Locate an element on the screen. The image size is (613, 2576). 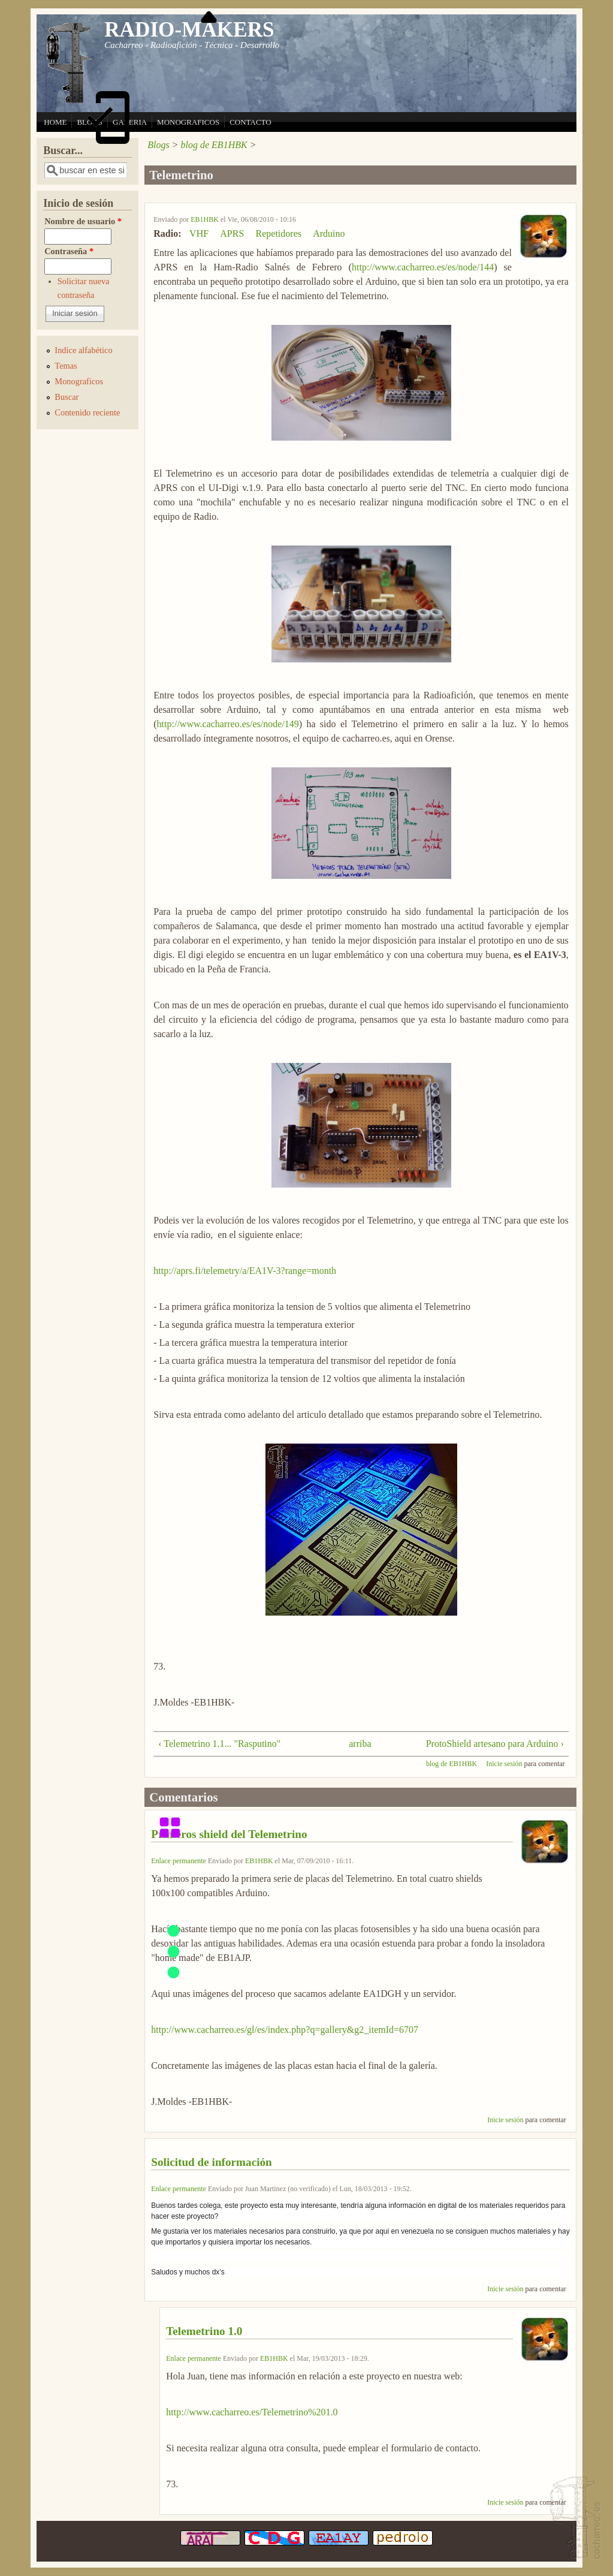
scroll to top of page is located at coordinates (209, 17).